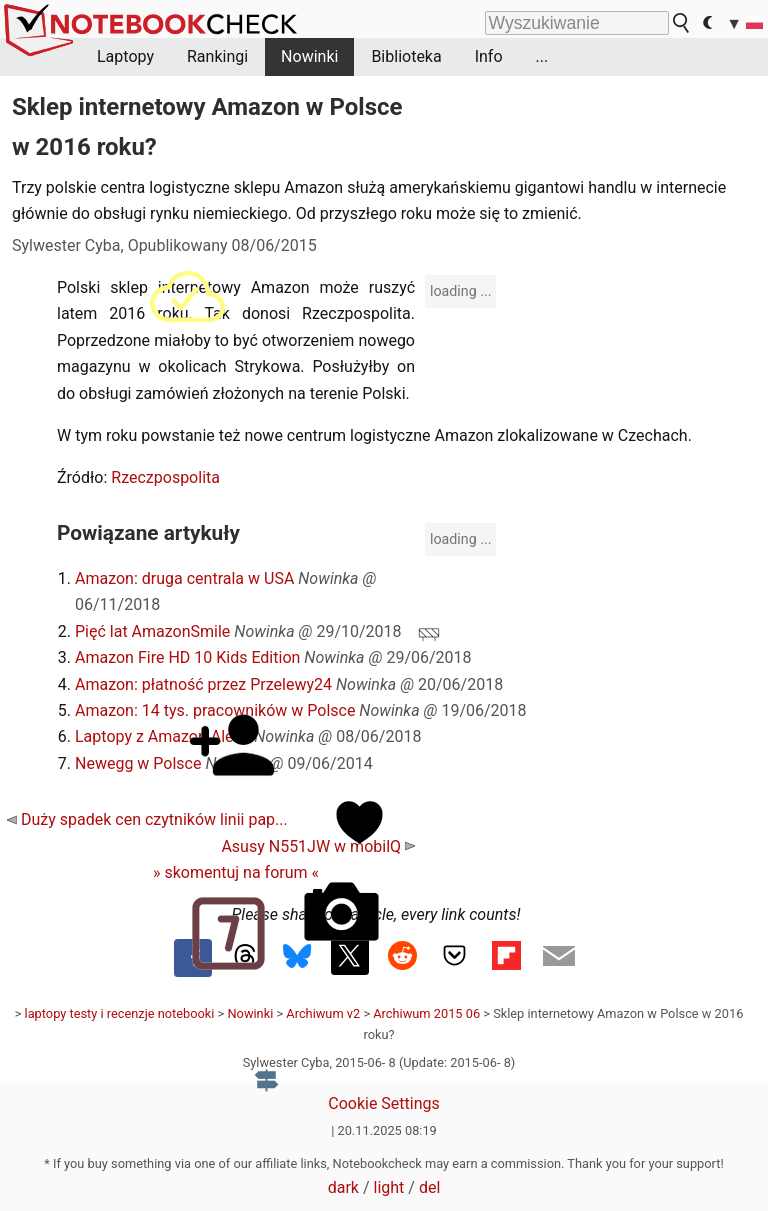  I want to click on add to favorites, so click(359, 822).